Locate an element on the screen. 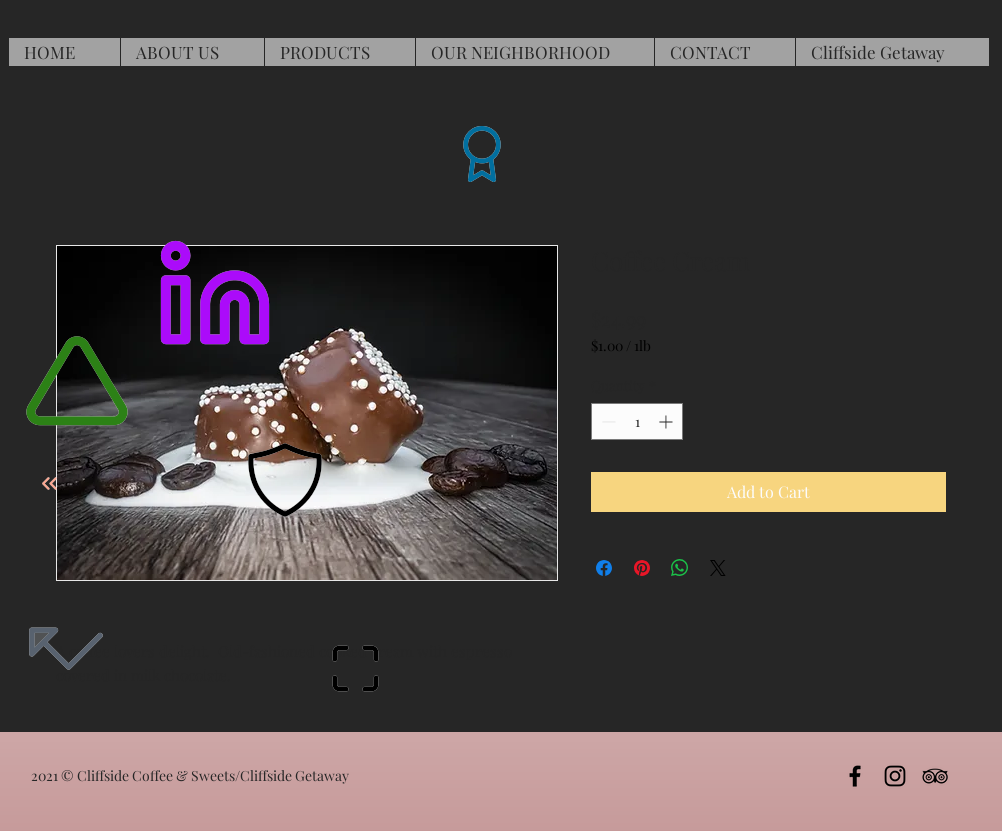  access security settings is located at coordinates (285, 480).